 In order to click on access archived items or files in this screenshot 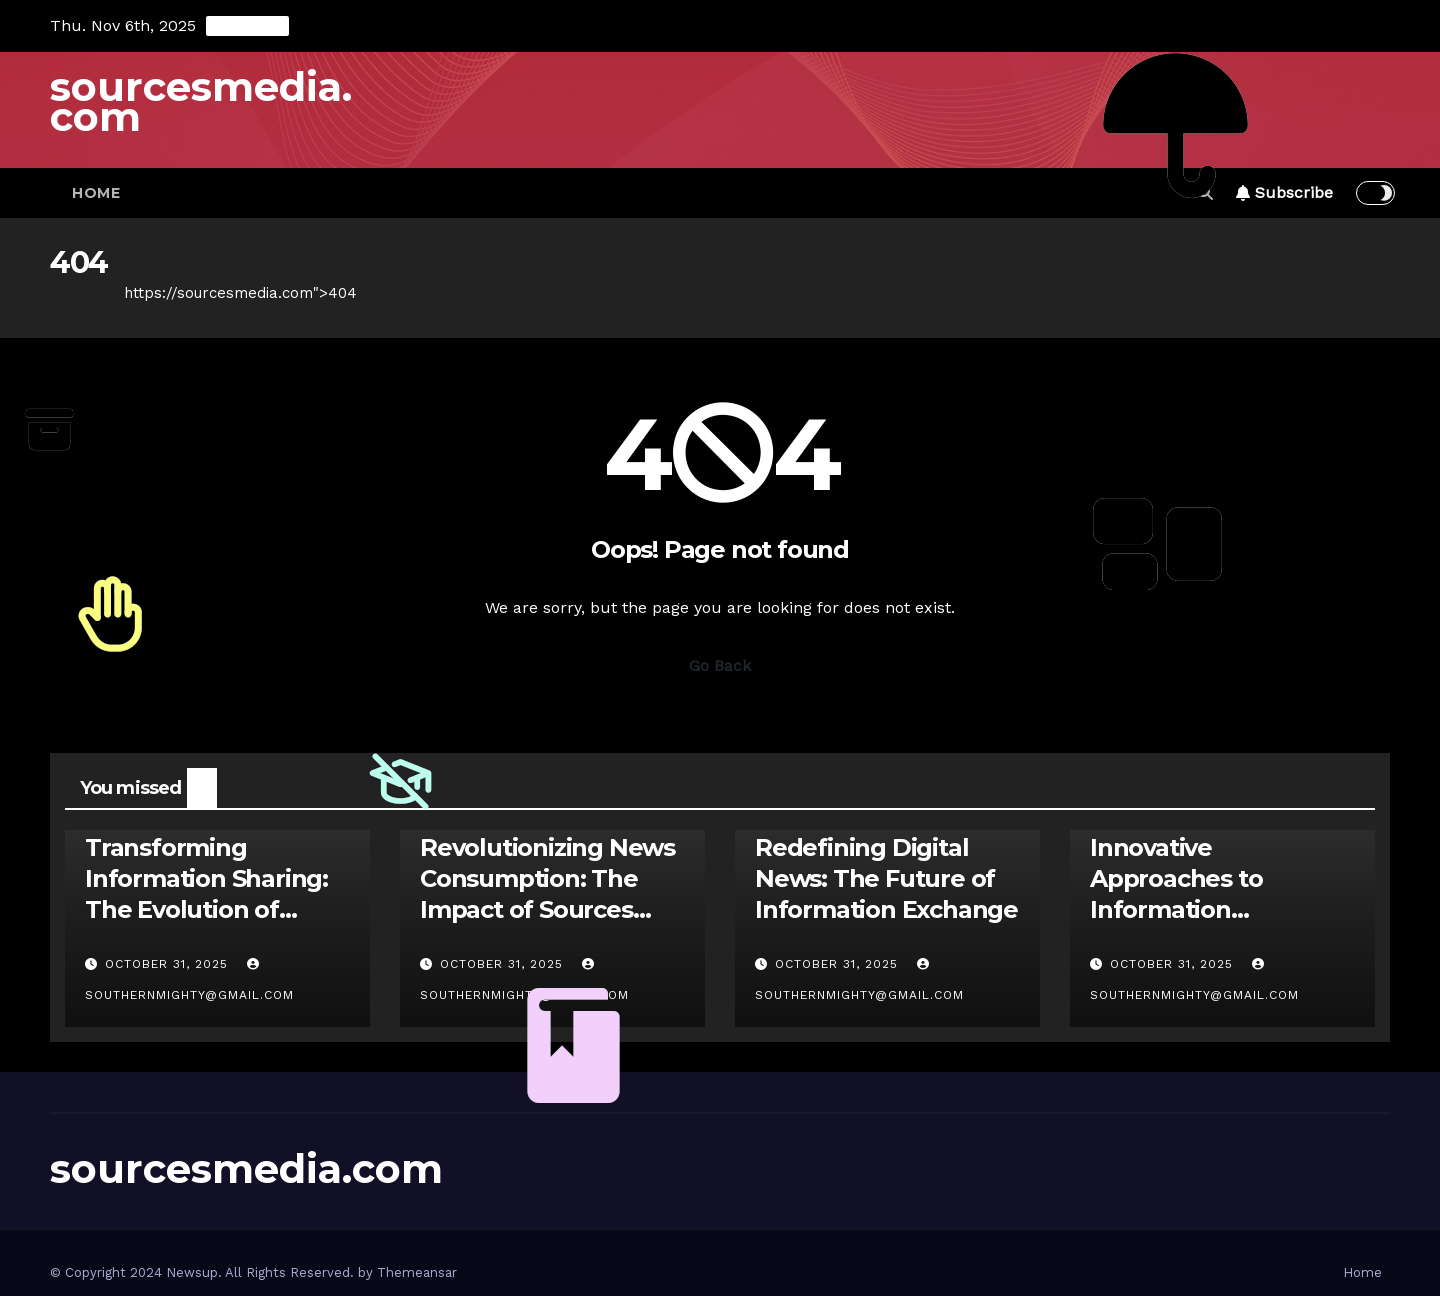, I will do `click(49, 429)`.